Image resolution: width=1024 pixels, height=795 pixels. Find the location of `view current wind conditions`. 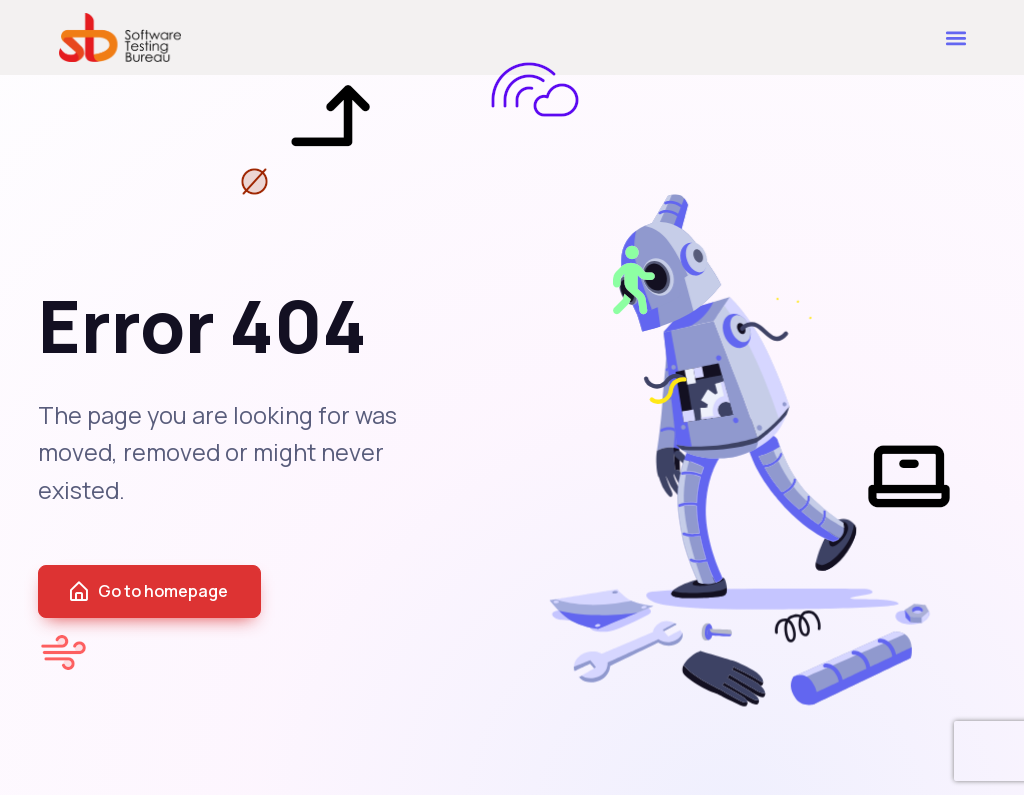

view current wind conditions is located at coordinates (63, 652).